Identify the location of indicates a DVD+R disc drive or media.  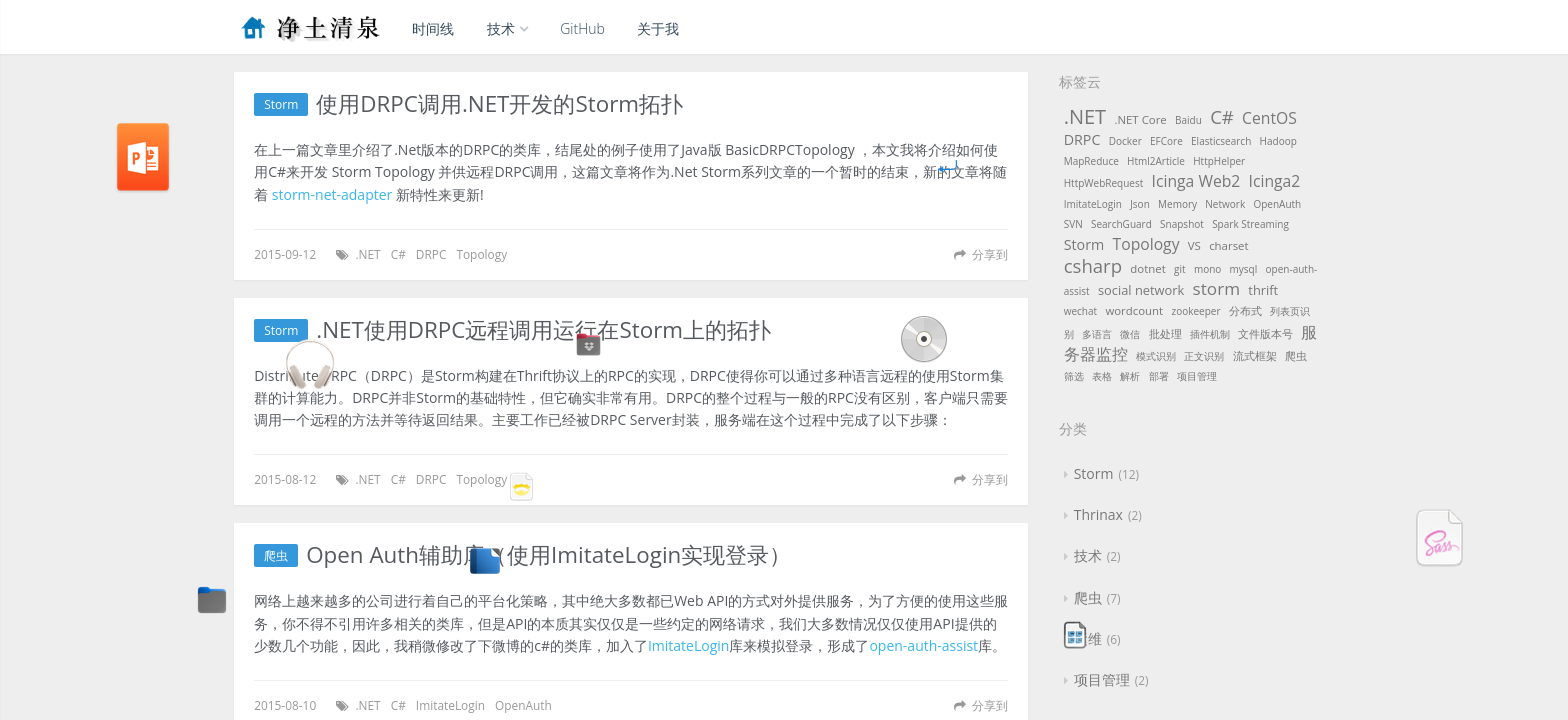
(924, 339).